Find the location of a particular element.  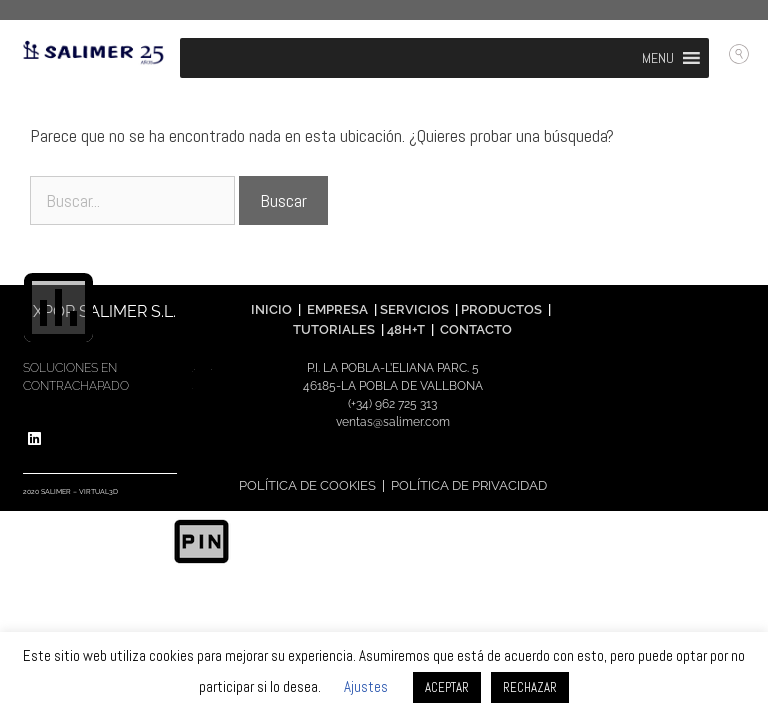

view analytics and reports is located at coordinates (58, 307).